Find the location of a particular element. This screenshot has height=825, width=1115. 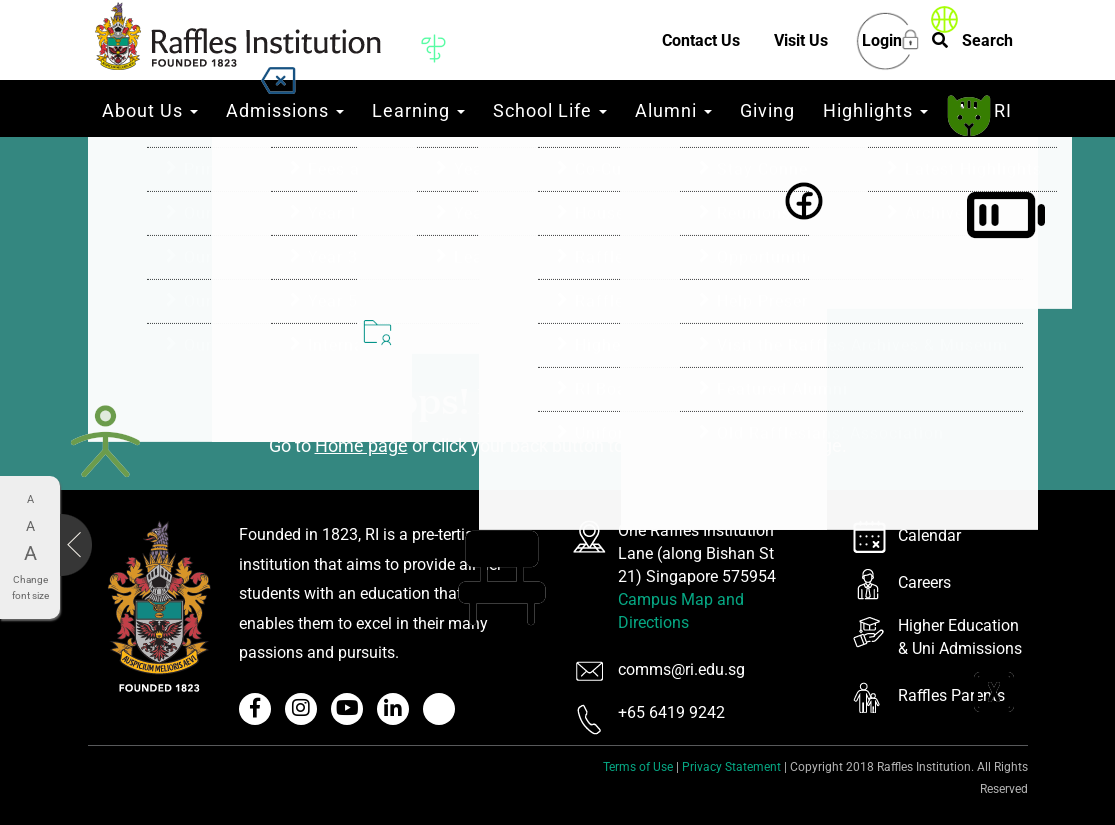

access health or medical services is located at coordinates (434, 48).